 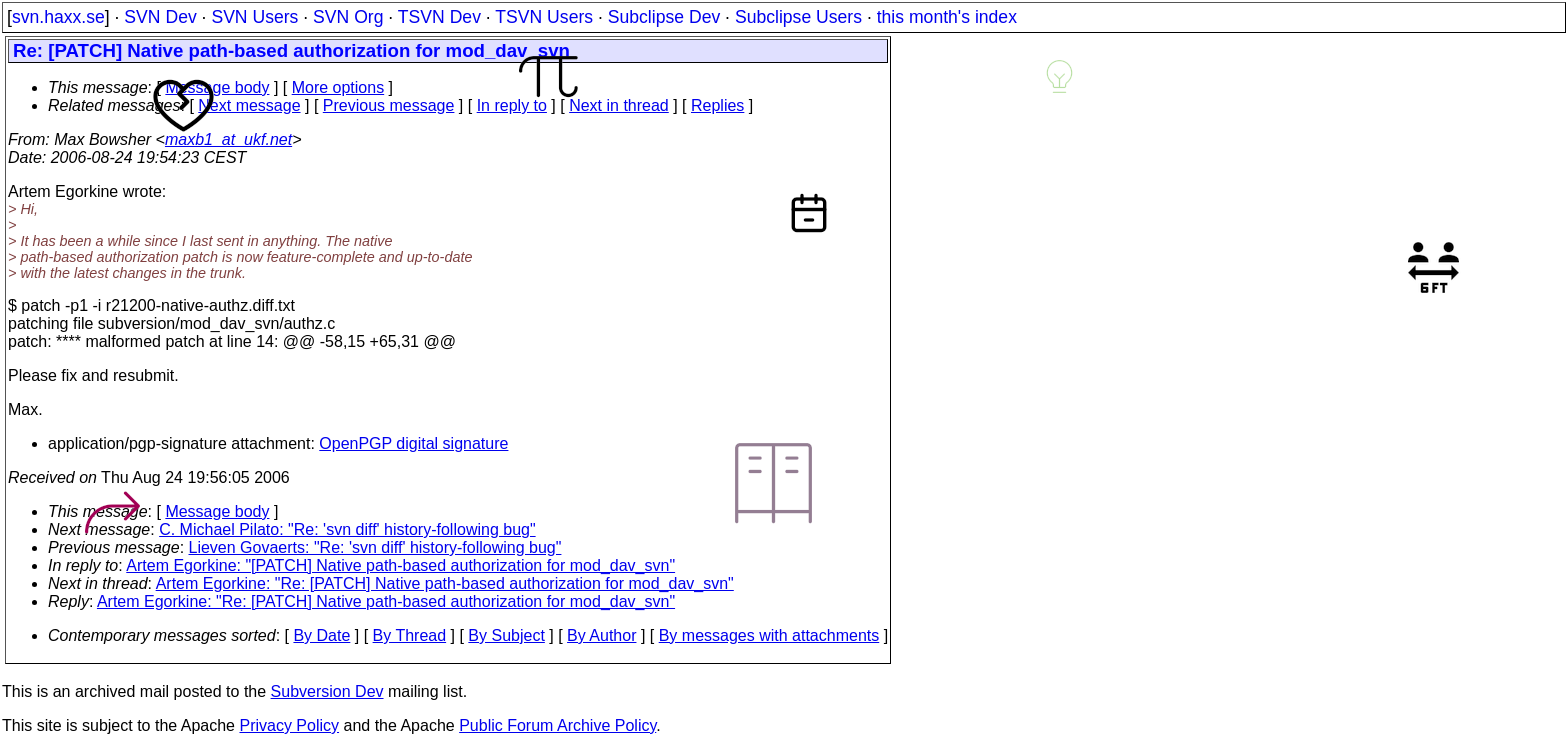 I want to click on remove an event from your calendar, so click(x=809, y=213).